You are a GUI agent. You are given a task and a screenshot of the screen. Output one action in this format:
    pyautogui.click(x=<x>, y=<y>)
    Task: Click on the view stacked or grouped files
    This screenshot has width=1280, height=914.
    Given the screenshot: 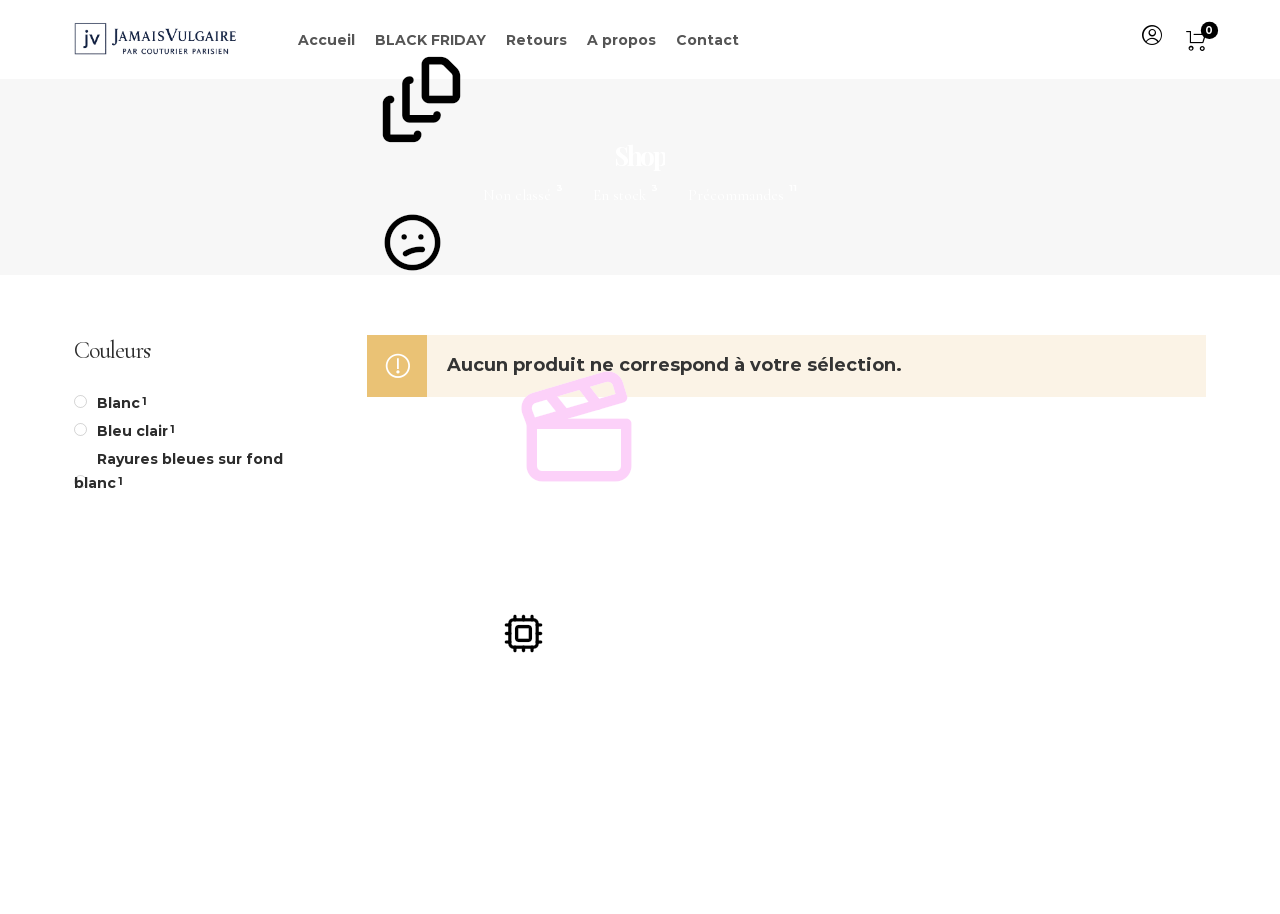 What is the action you would take?
    pyautogui.click(x=421, y=99)
    